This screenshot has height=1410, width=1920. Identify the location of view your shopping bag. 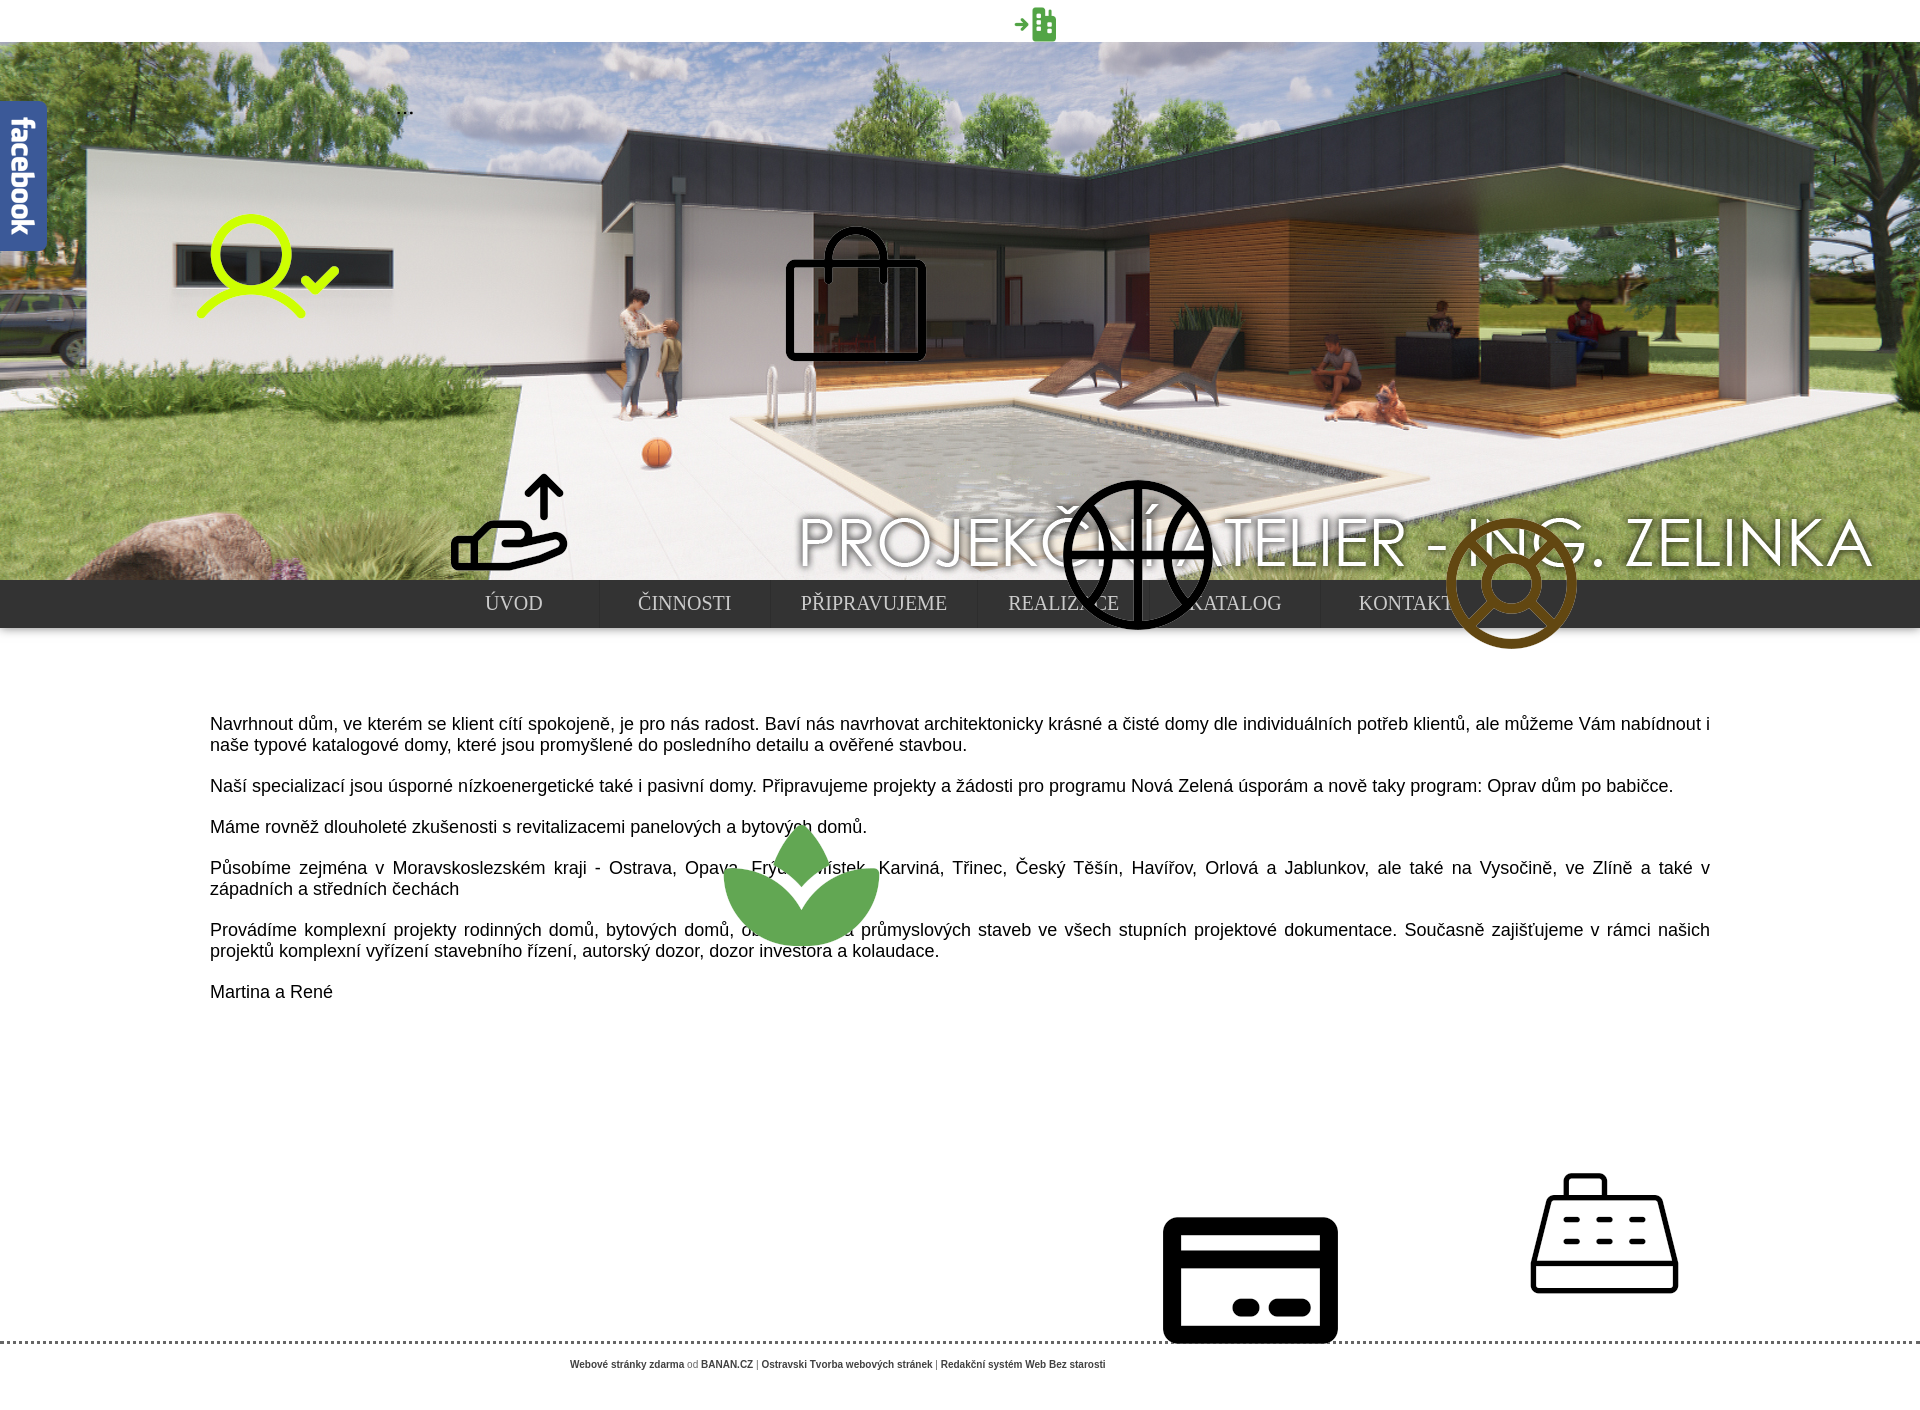
(856, 302).